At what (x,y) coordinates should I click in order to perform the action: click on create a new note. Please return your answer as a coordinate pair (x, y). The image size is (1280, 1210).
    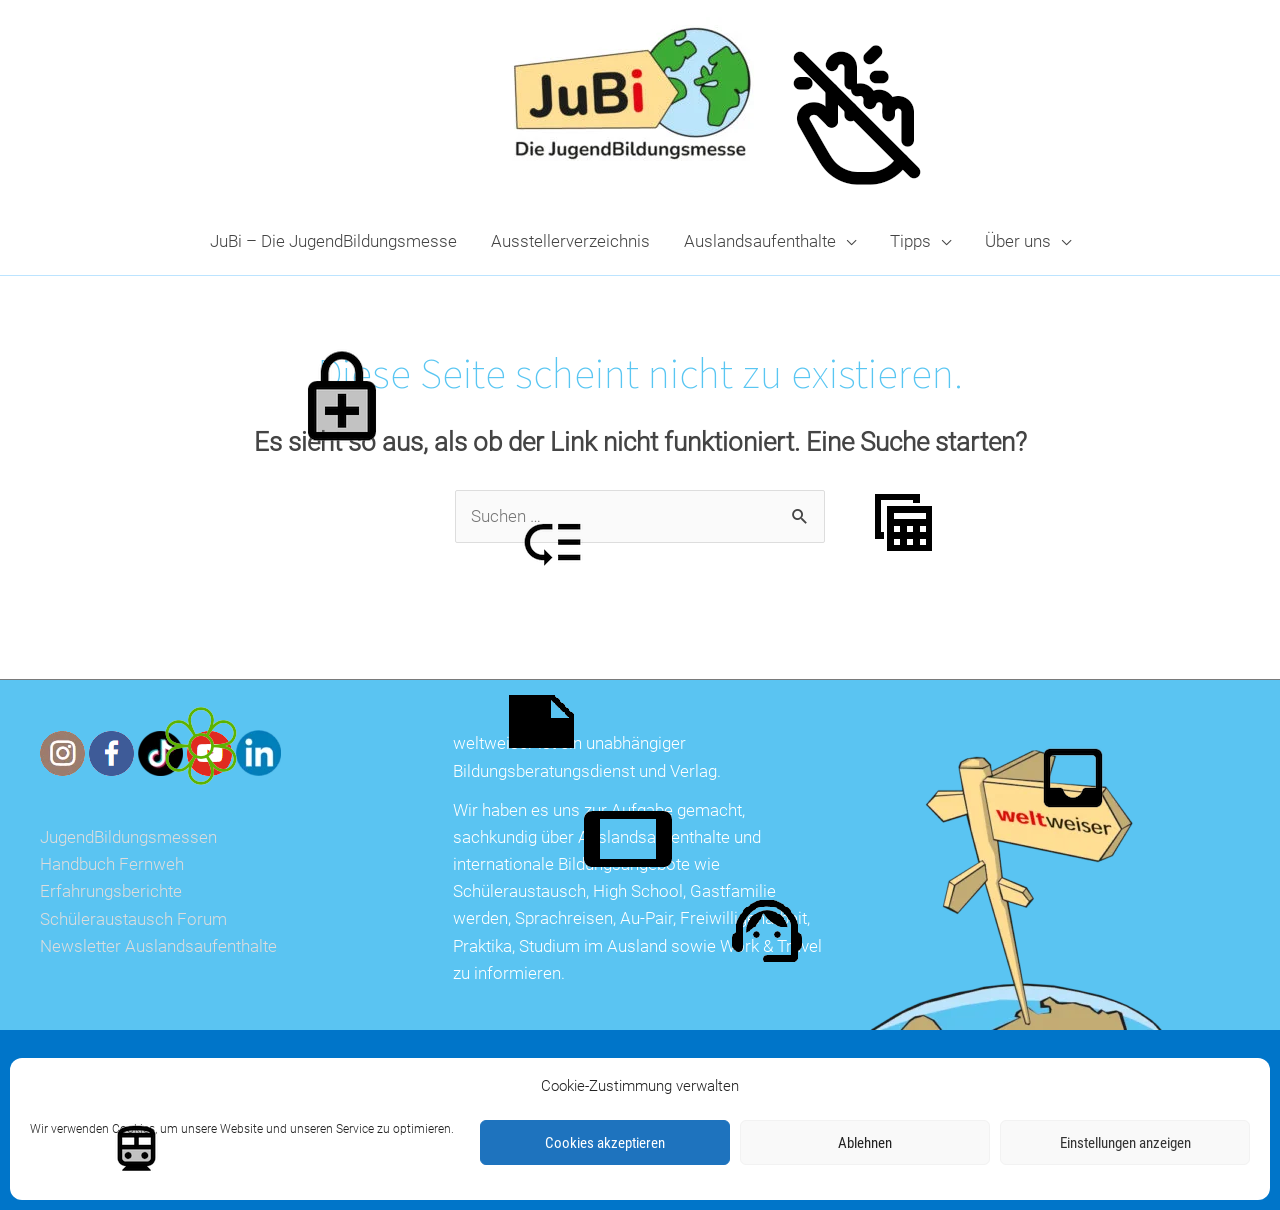
    Looking at the image, I should click on (541, 721).